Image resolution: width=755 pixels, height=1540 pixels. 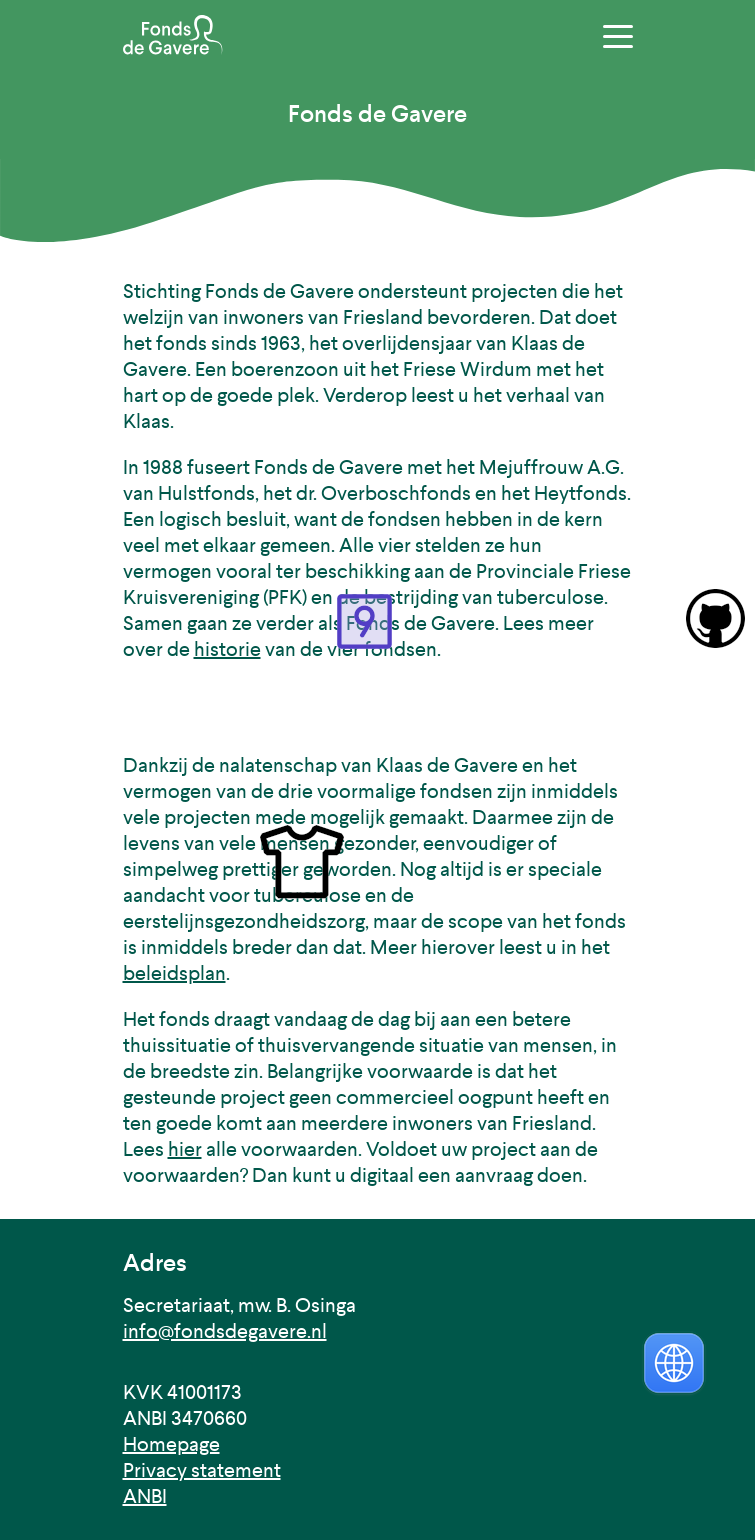 I want to click on select number nine from a keypad, so click(x=364, y=621).